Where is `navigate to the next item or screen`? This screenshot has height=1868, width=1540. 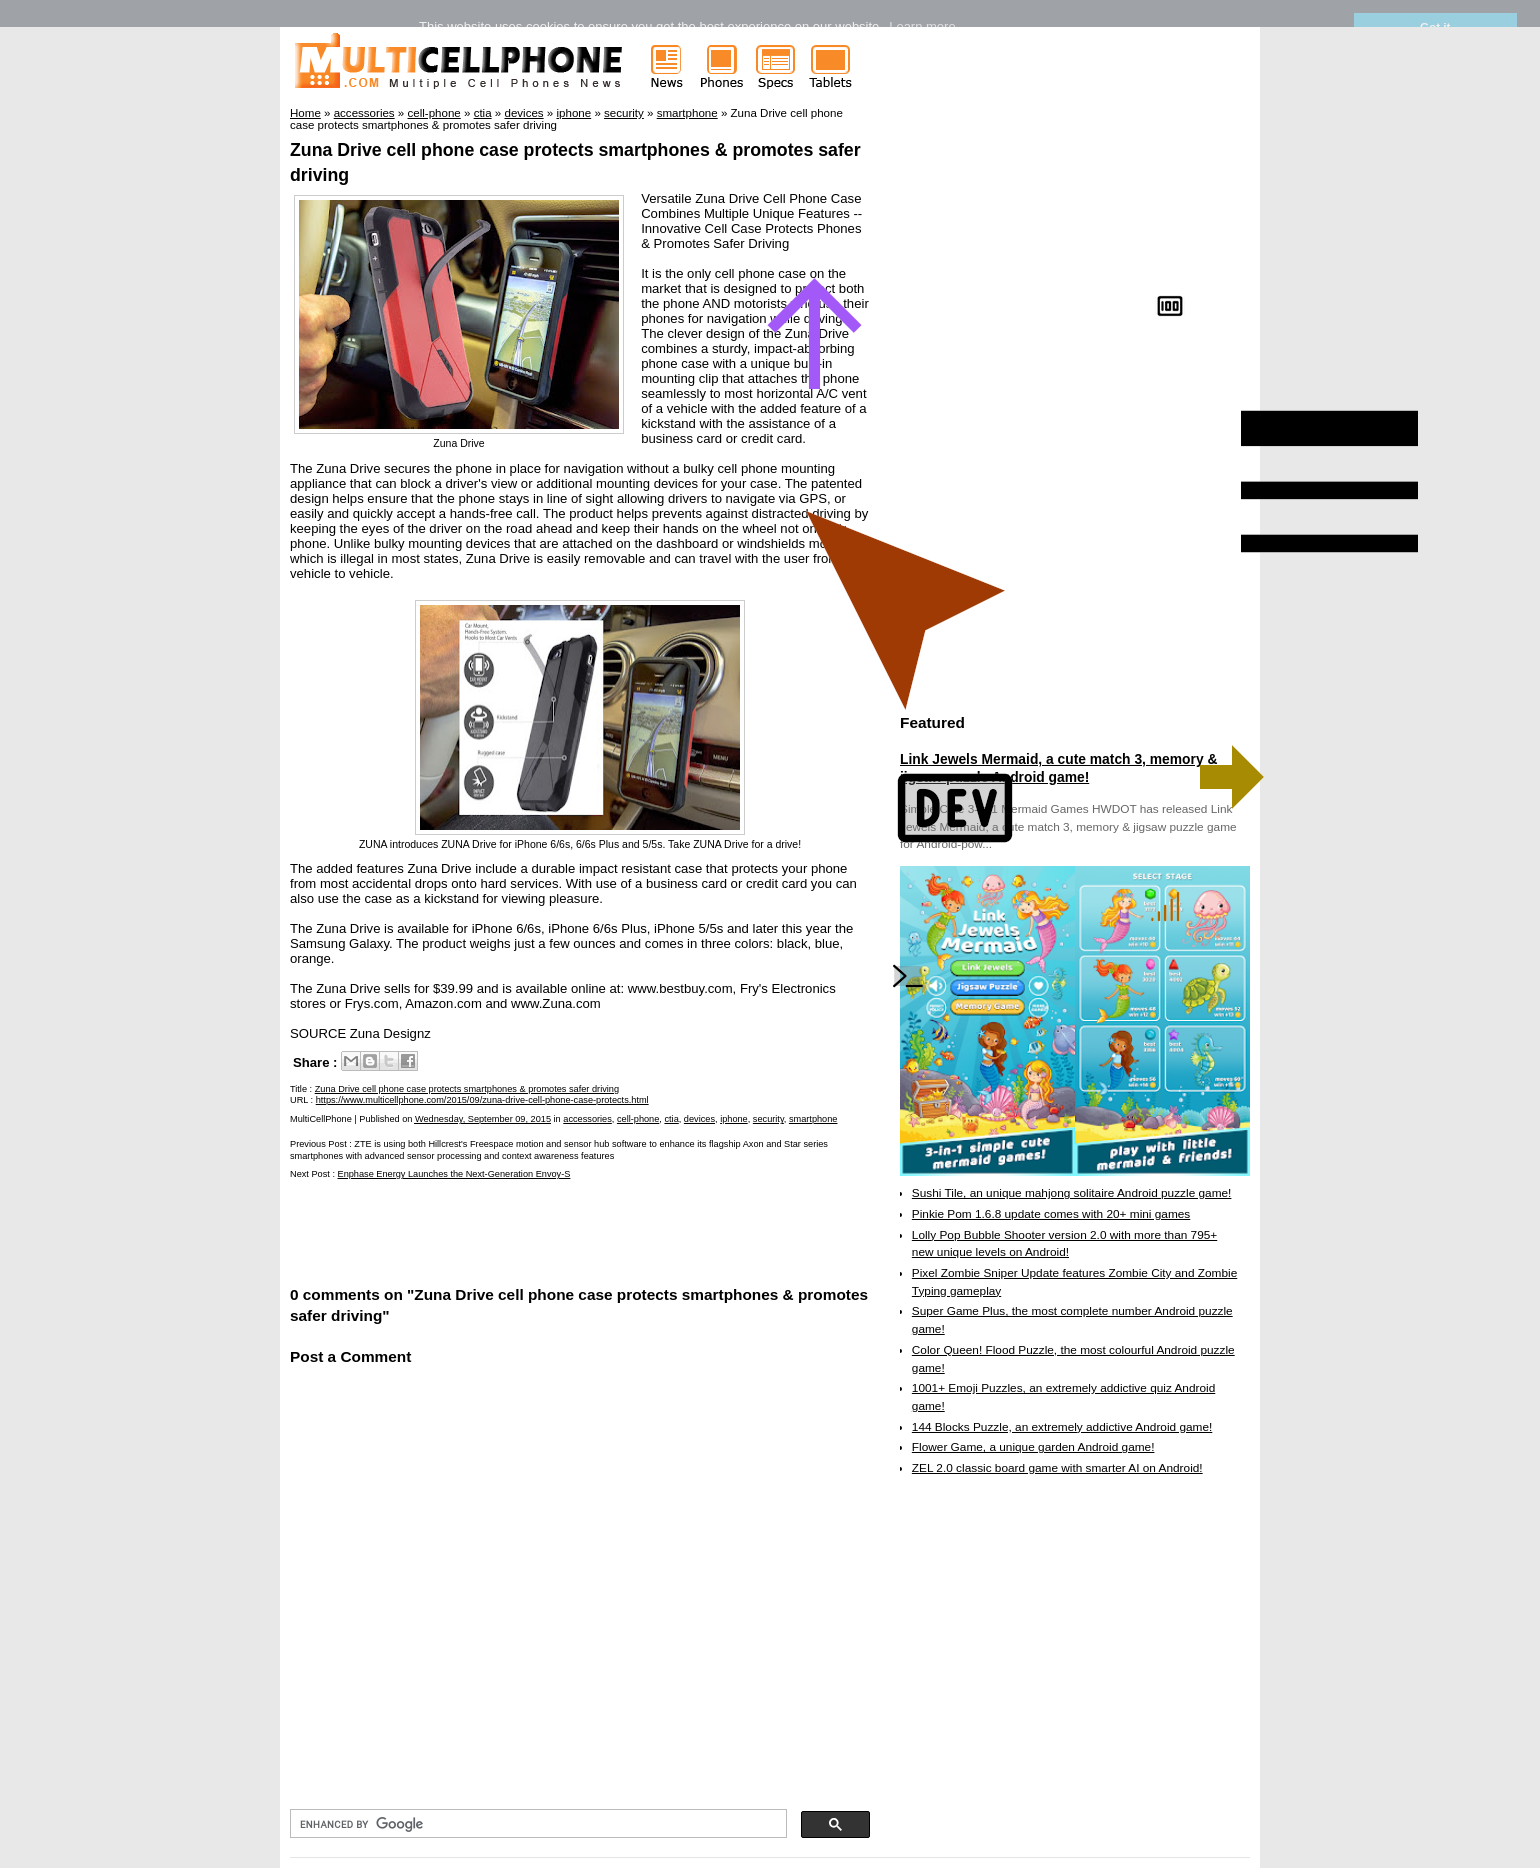
navigate to the next item or screen is located at coordinates (1232, 777).